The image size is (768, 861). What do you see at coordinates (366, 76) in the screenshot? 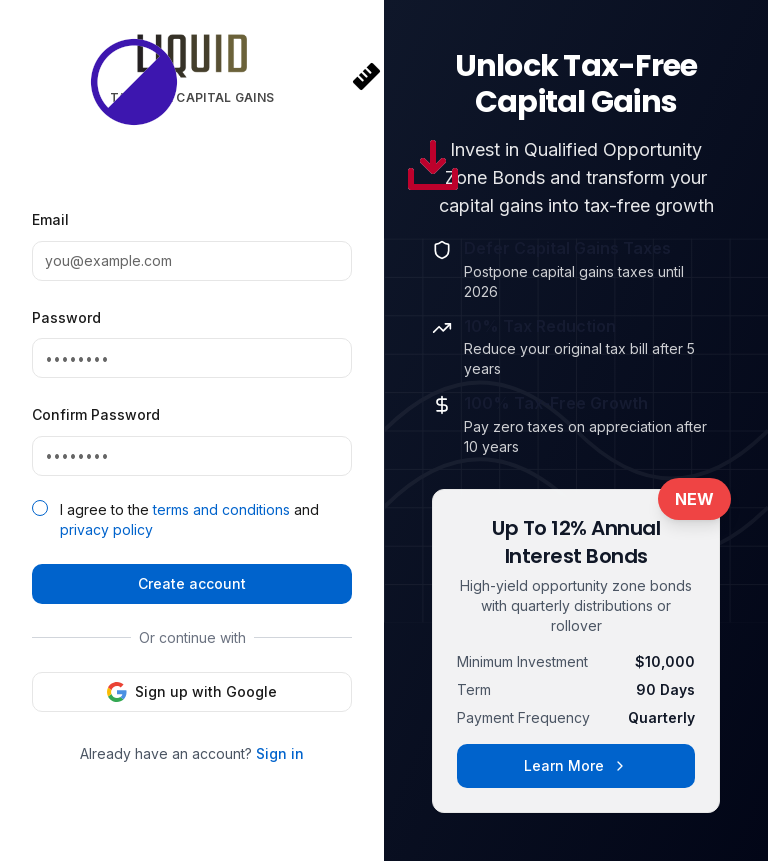
I see `access measurement tools` at bounding box center [366, 76].